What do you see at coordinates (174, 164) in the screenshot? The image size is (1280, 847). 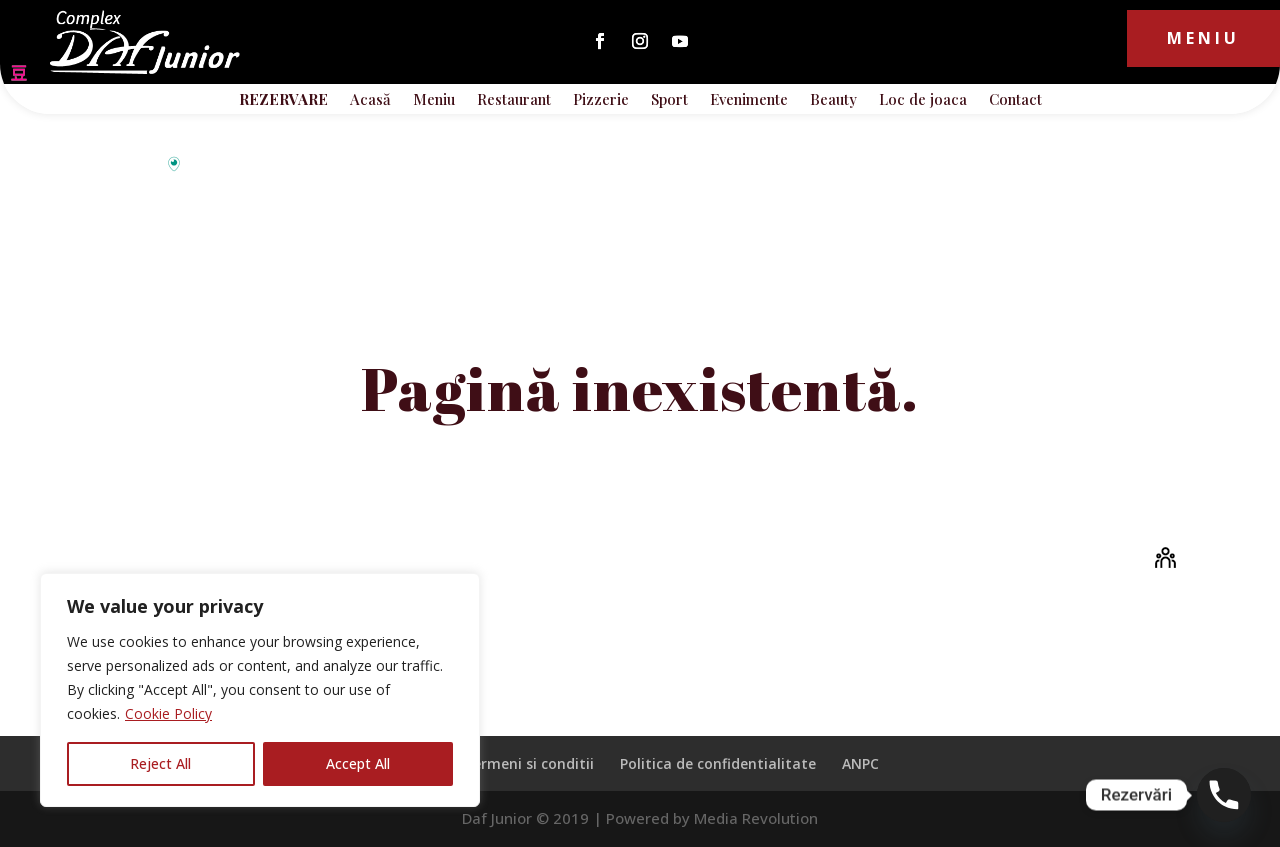 I see `periscope app logo` at bounding box center [174, 164].